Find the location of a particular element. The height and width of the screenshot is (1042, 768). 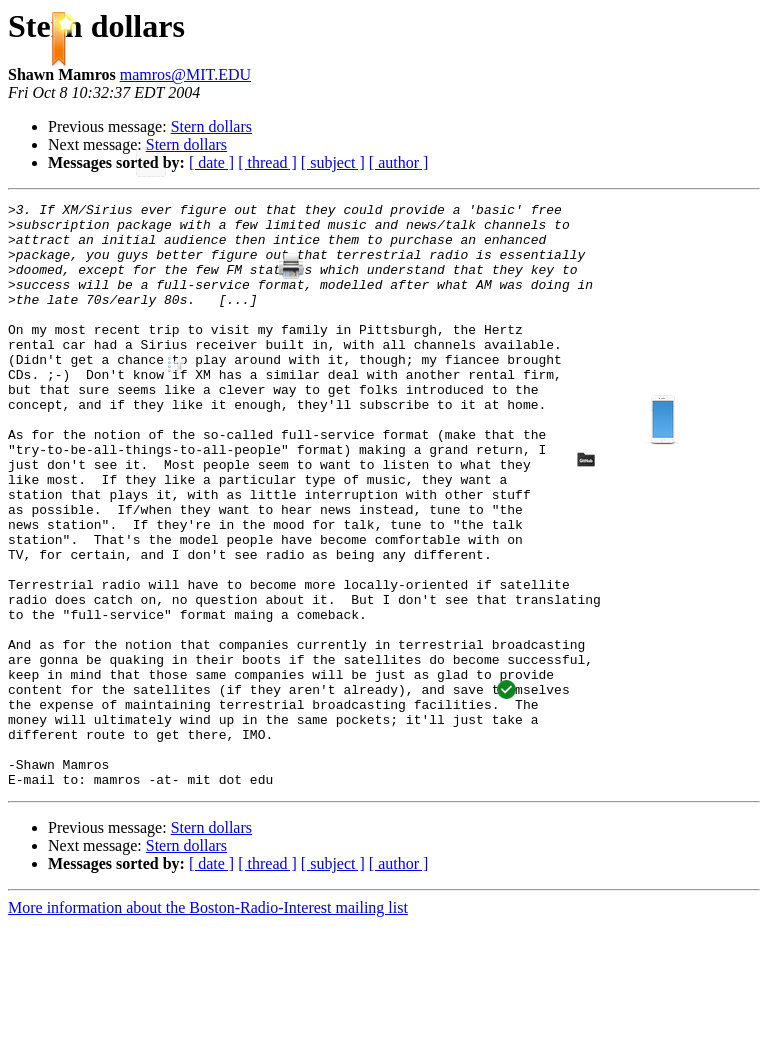

open github repositories folder is located at coordinates (586, 460).